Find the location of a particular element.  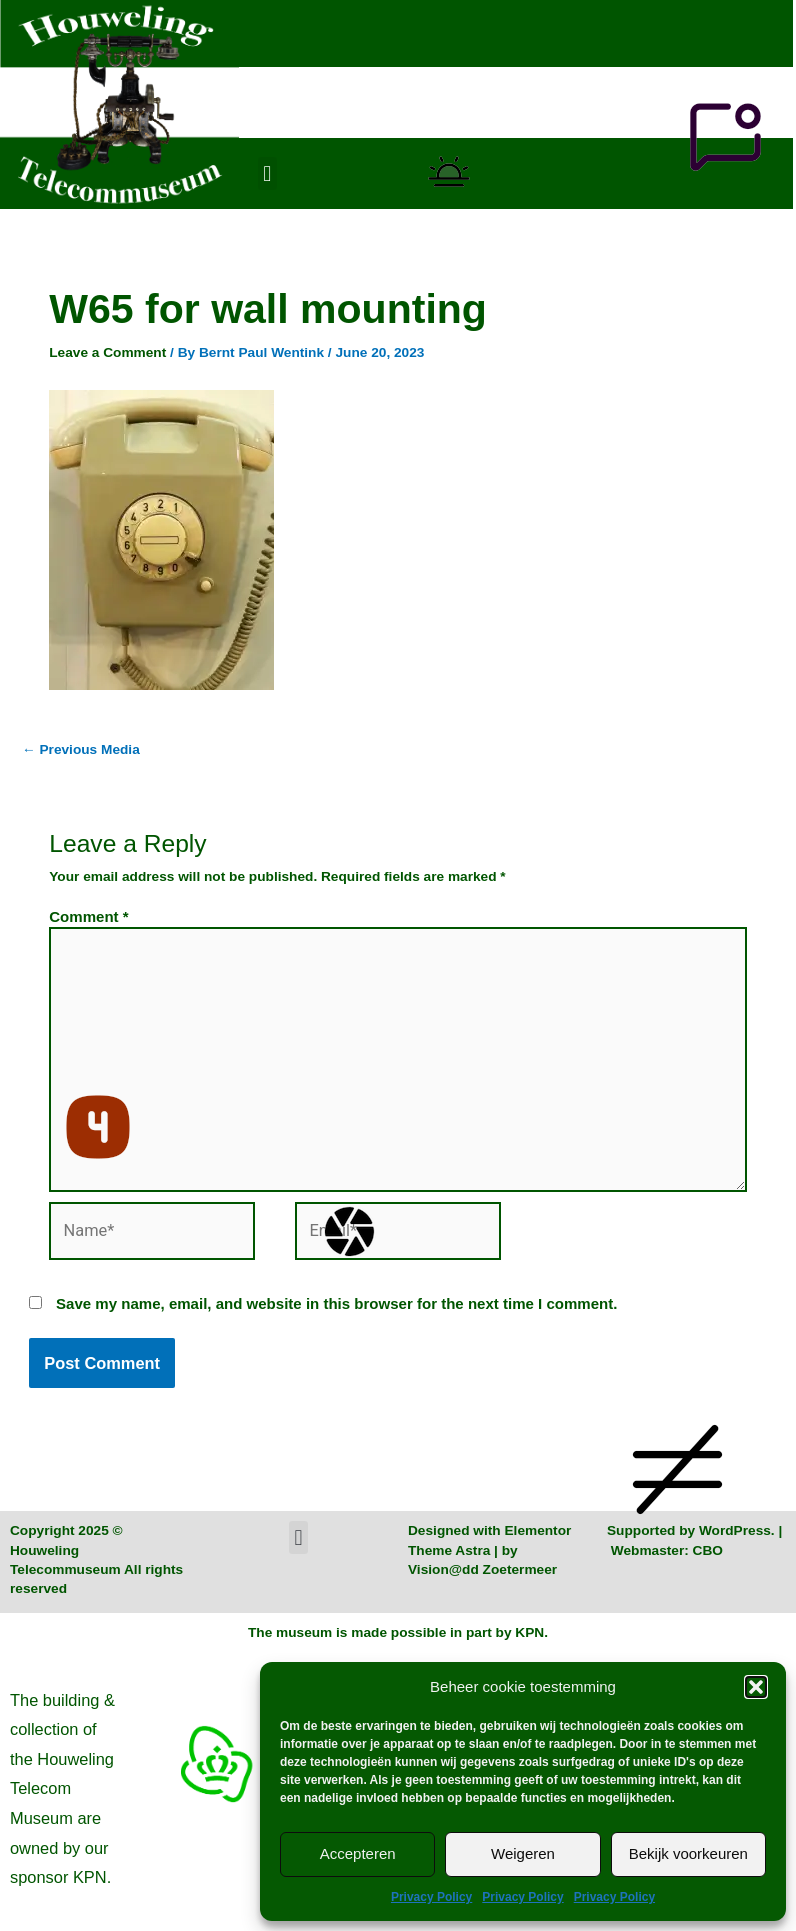

toggle sunrise or sunset theme is located at coordinates (449, 173).